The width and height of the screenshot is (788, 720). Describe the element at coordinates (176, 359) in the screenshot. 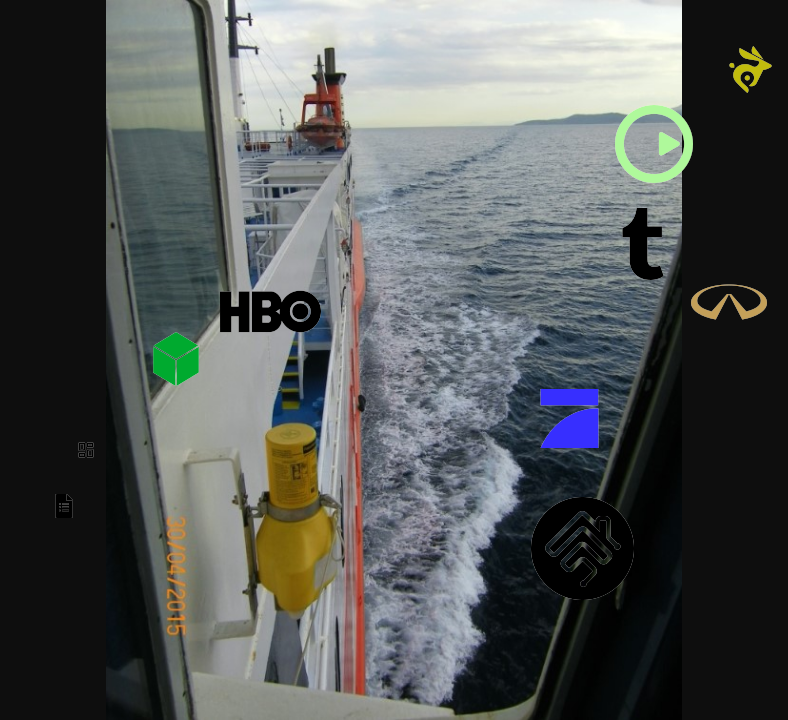

I see `open the Task app` at that location.